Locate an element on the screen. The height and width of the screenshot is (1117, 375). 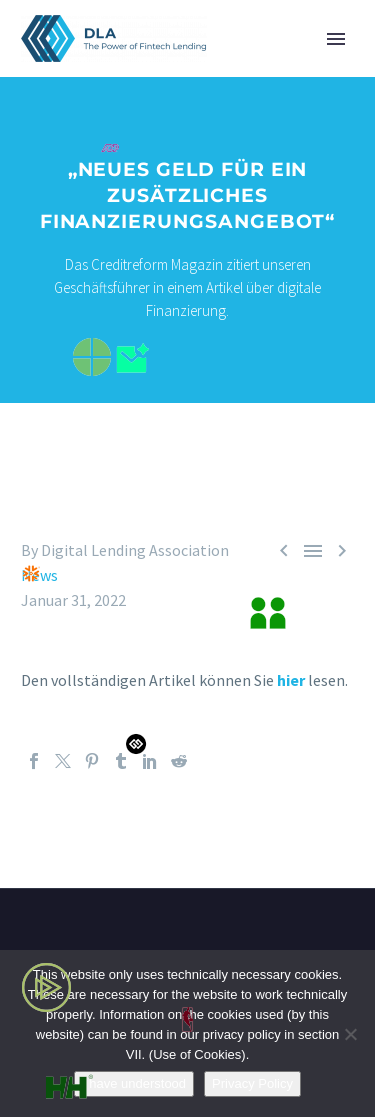
quarto publishing system logo is located at coordinates (92, 357).